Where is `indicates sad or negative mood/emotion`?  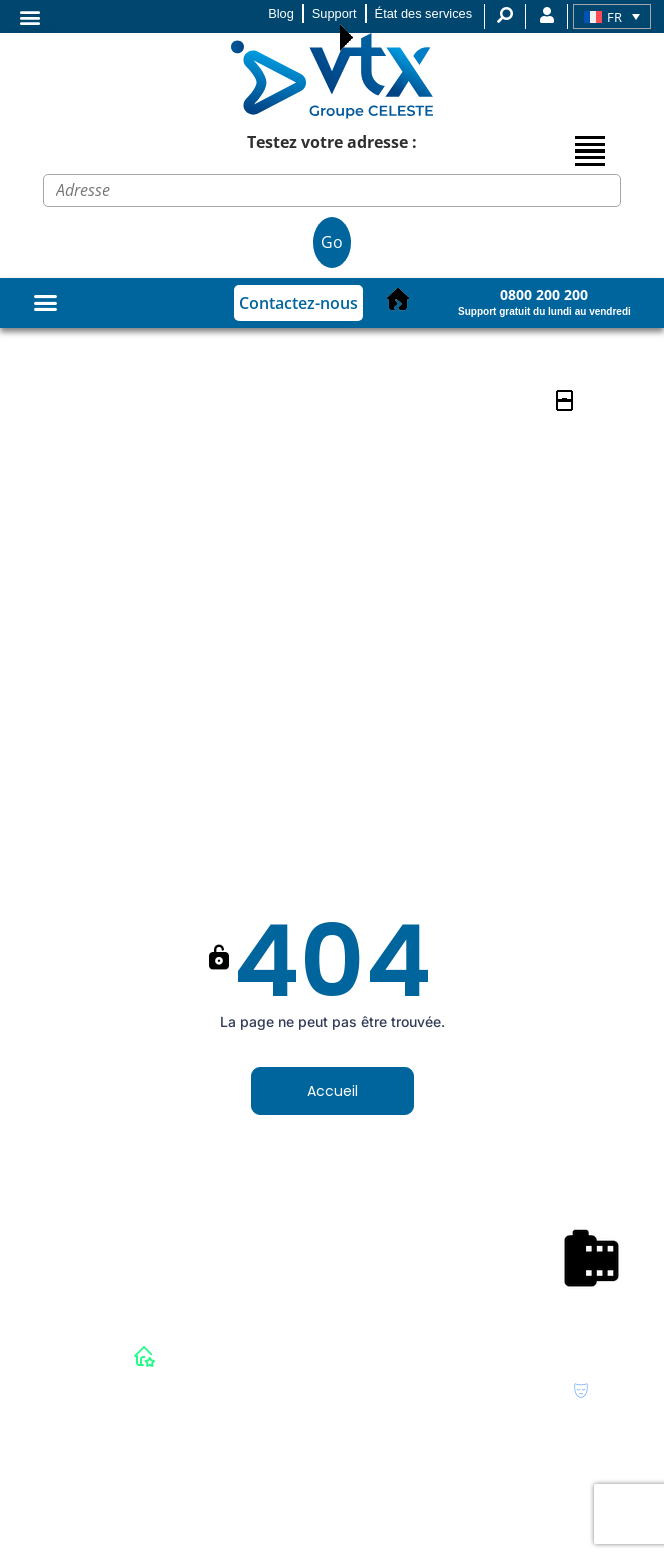
indicates sad or negative mood/emotion is located at coordinates (581, 1390).